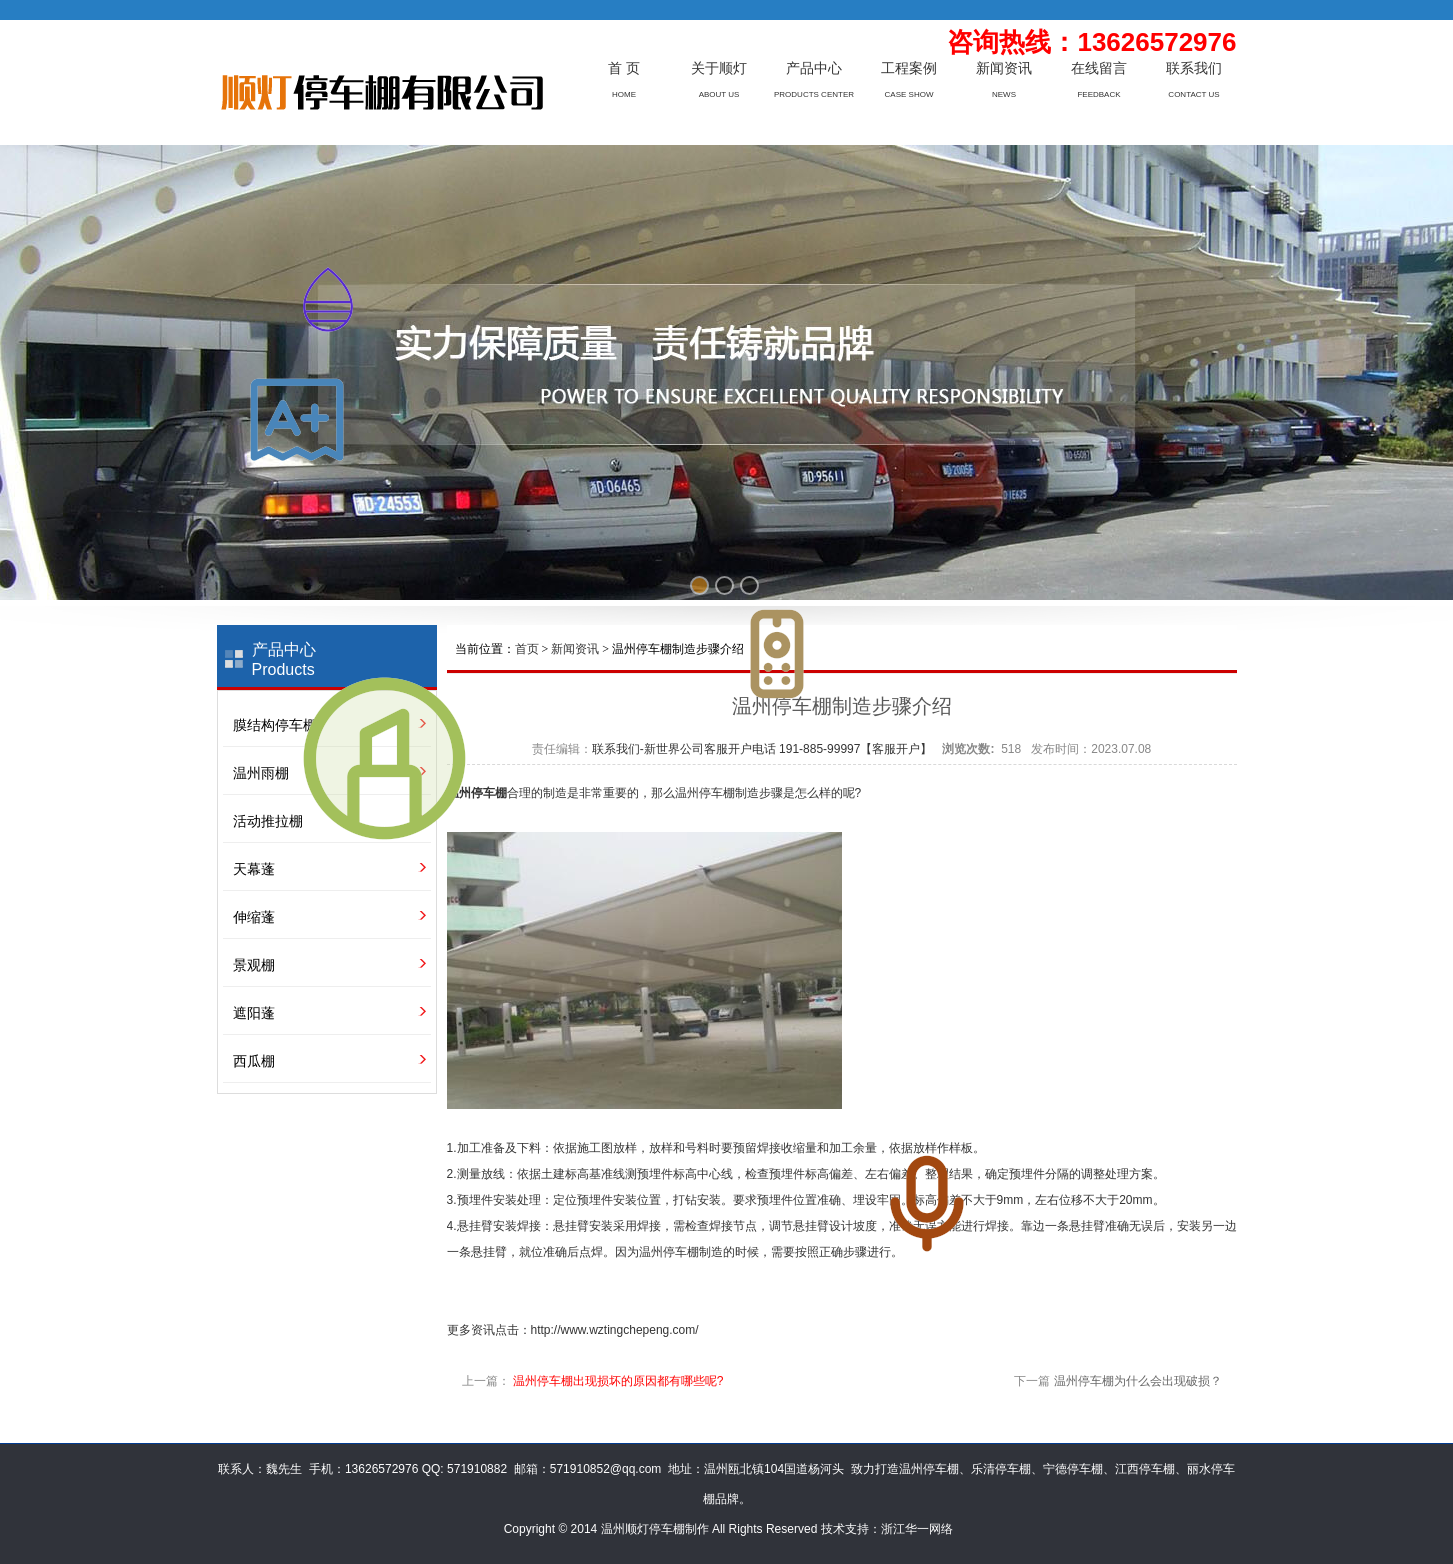  Describe the element at coordinates (297, 418) in the screenshot. I see `view exam or test results` at that location.